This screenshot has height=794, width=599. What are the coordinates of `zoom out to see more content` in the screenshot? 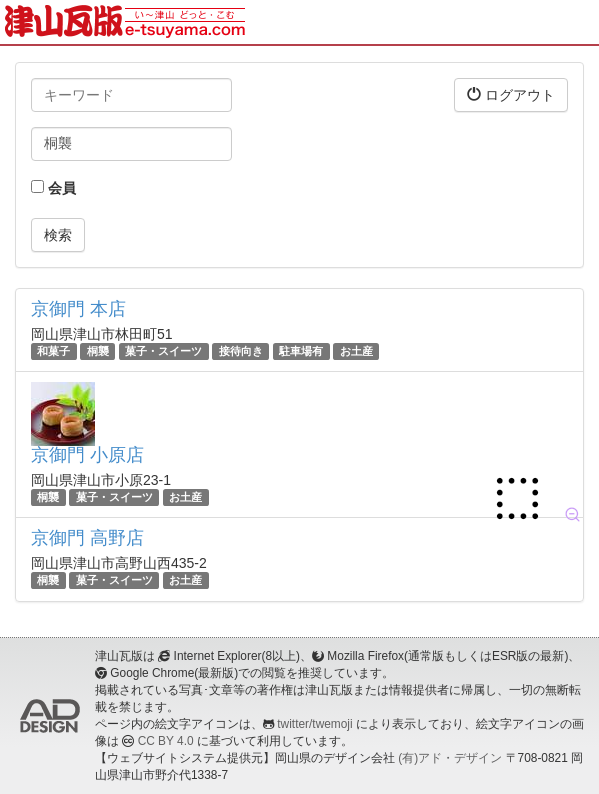 It's located at (572, 514).